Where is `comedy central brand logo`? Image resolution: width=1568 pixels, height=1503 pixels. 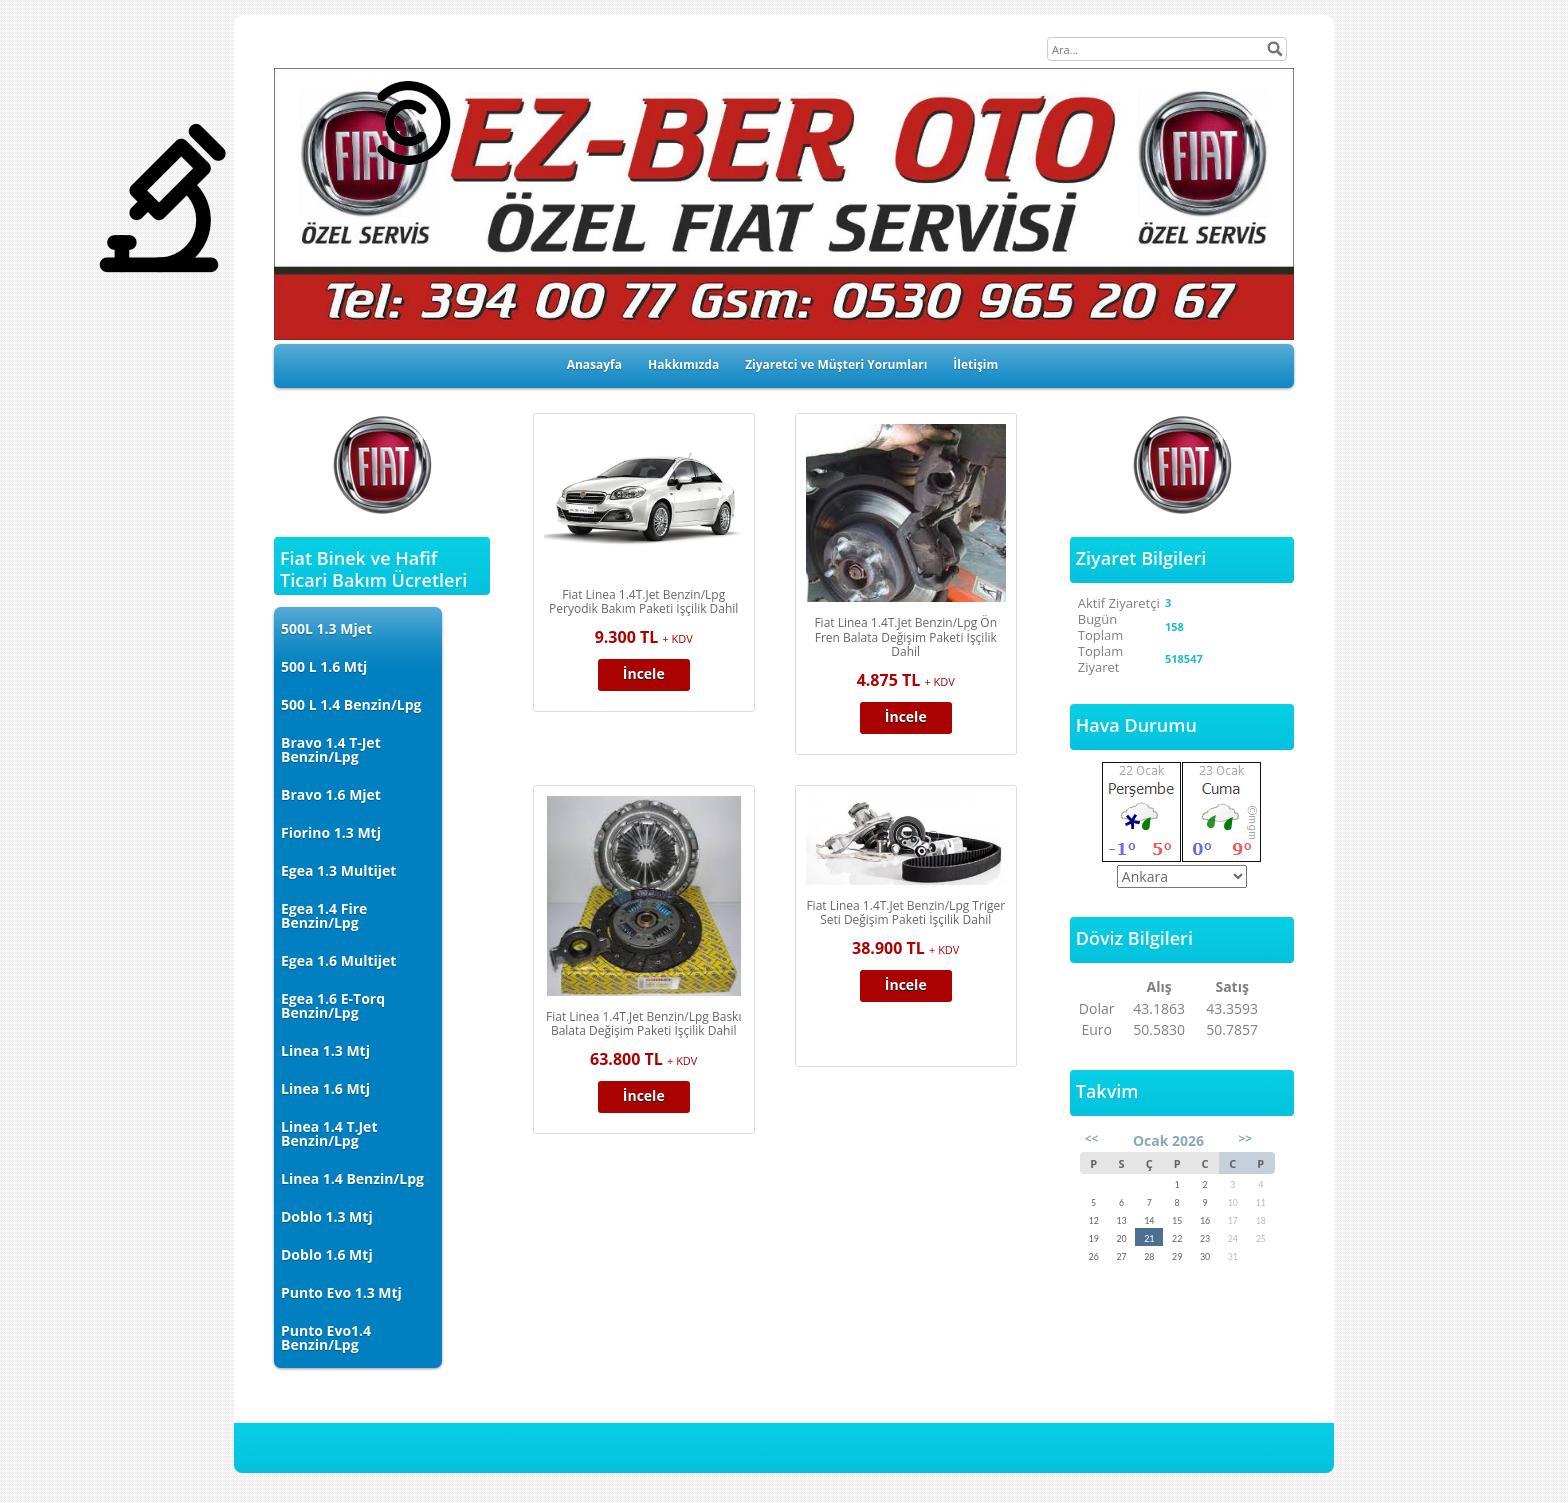
comedy central brand logo is located at coordinates (413, 123).